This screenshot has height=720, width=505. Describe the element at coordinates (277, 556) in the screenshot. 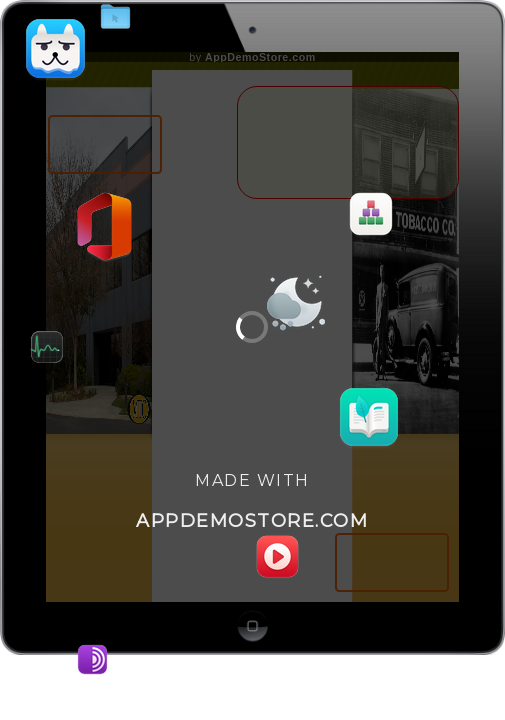

I see `open youtube music desktop app` at that location.